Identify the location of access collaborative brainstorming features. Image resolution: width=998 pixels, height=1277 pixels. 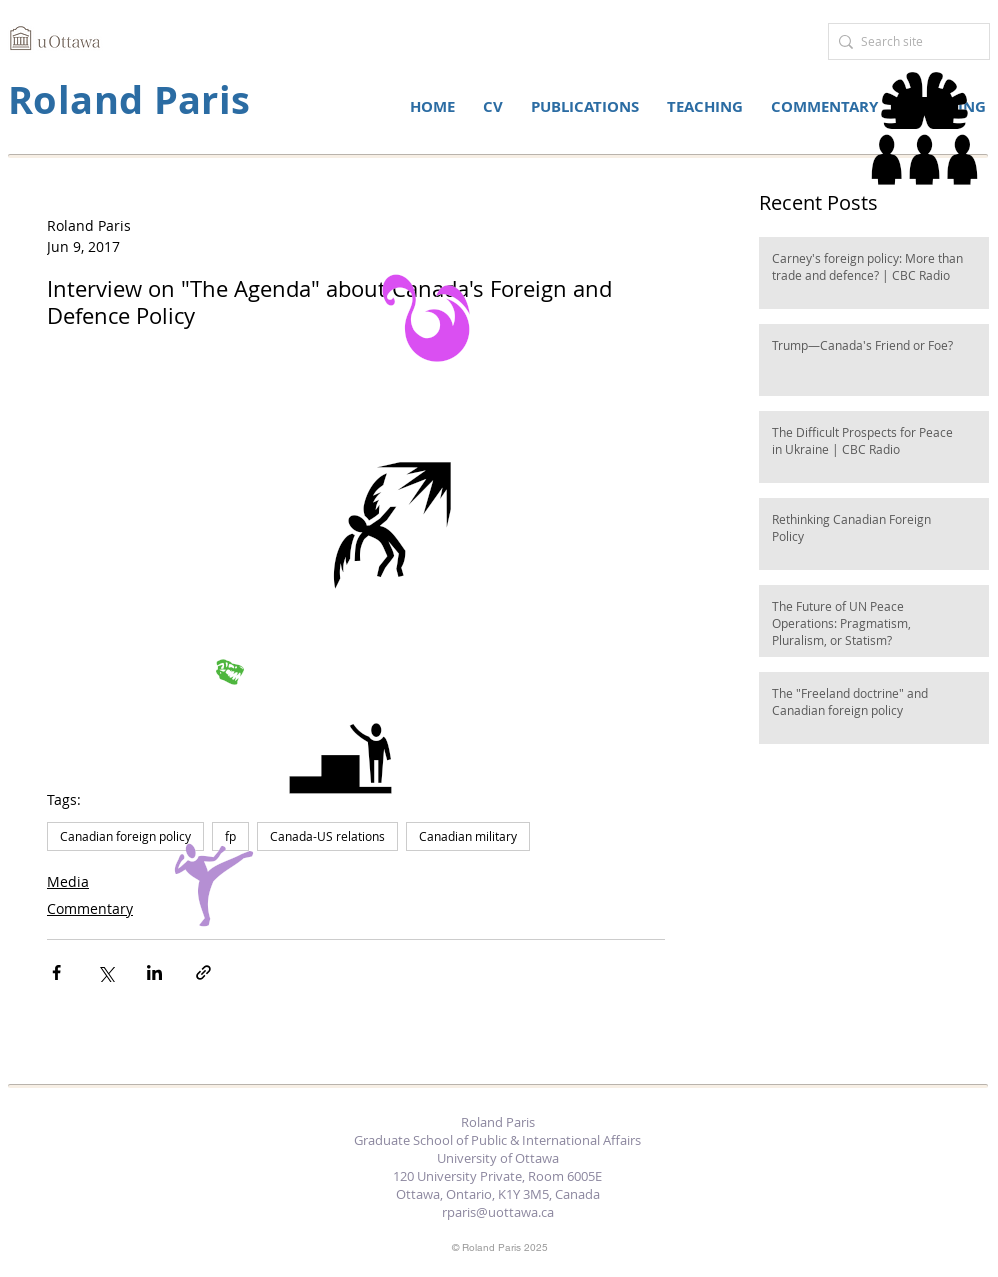
(924, 128).